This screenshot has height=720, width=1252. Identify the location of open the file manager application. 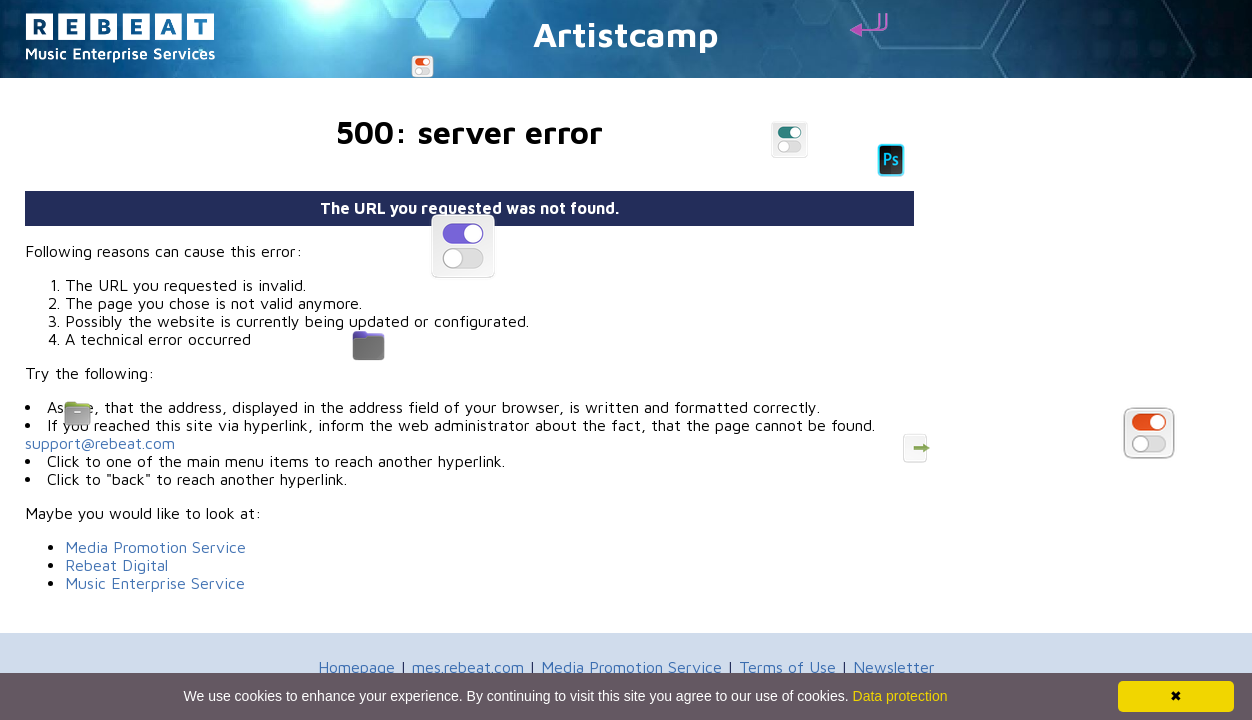
(77, 413).